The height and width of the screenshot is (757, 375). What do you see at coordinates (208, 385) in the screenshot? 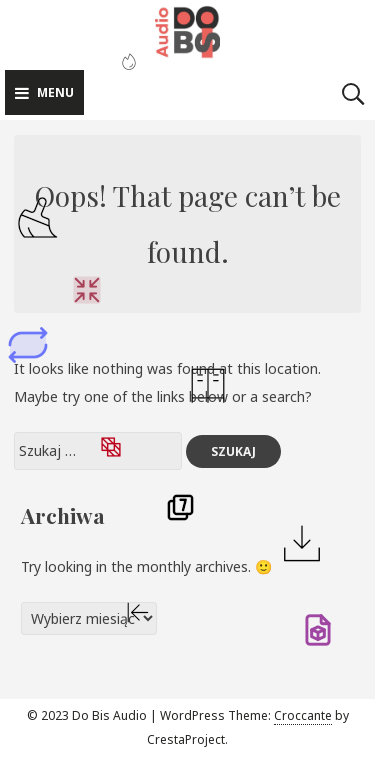
I see `access storage lockers` at bounding box center [208, 385].